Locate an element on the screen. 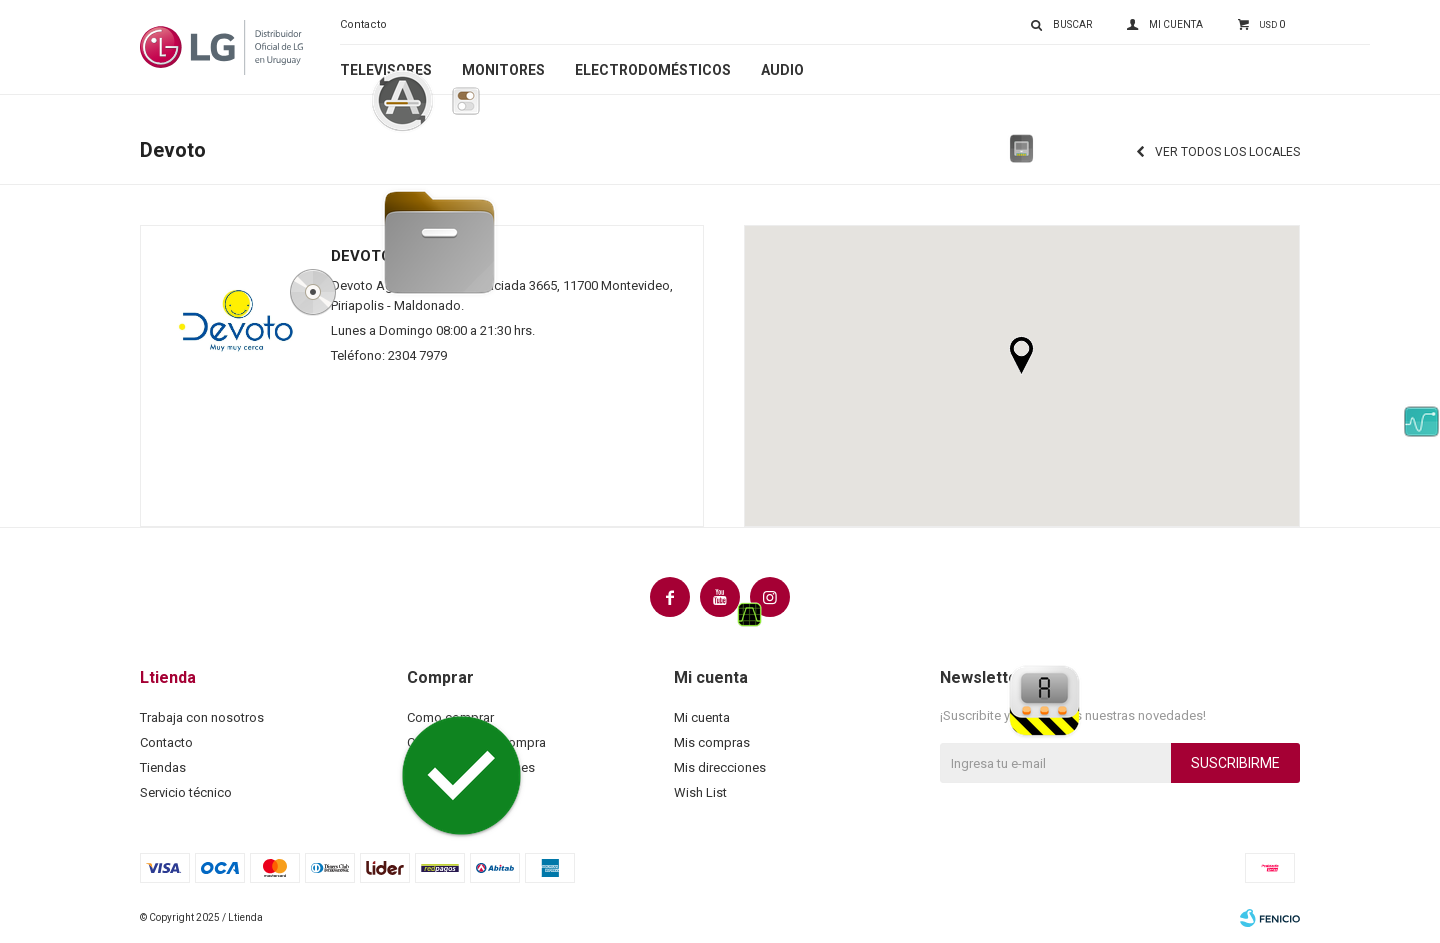 Image resolution: width=1440 pixels, height=943 pixels. open the file manager is located at coordinates (439, 242).